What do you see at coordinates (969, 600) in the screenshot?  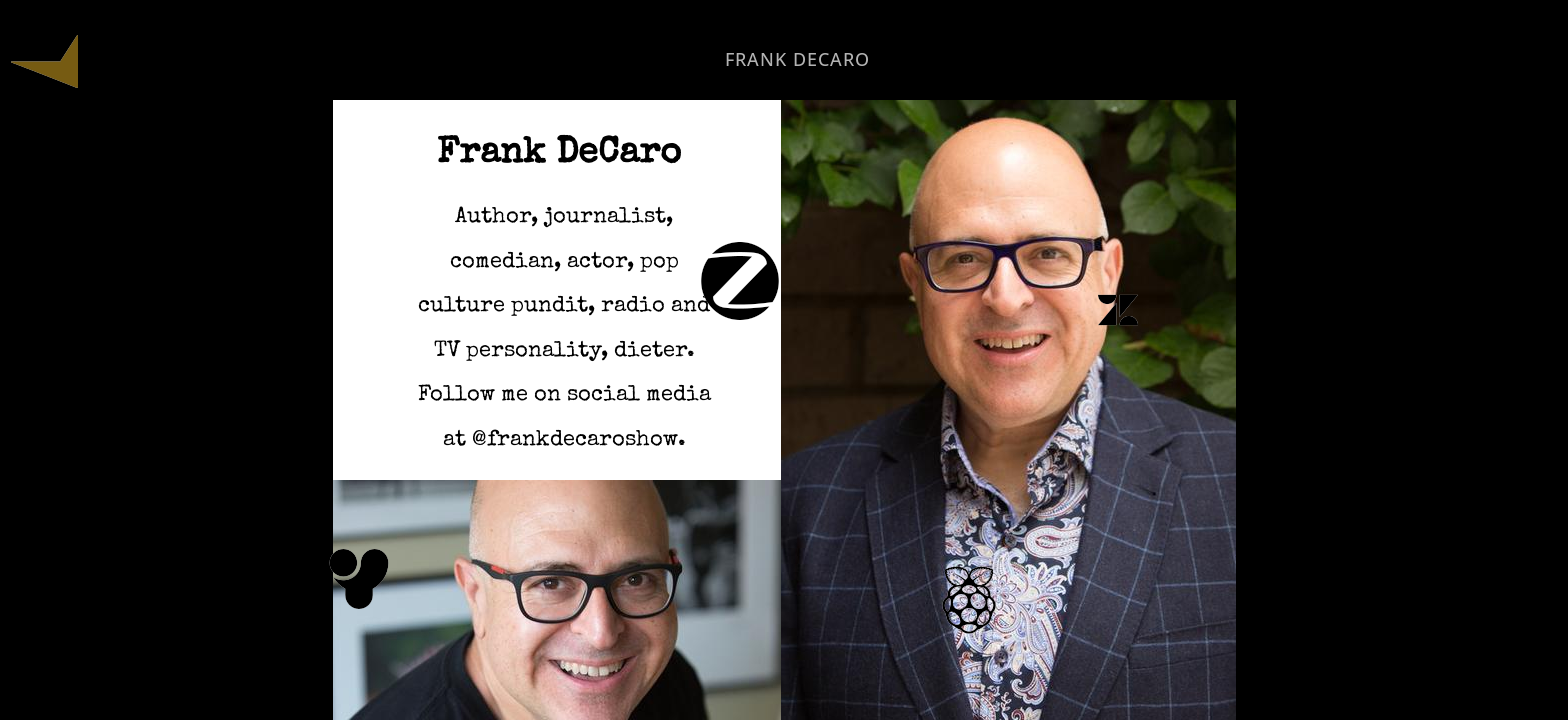 I see `raspberry pi brand logo` at bounding box center [969, 600].